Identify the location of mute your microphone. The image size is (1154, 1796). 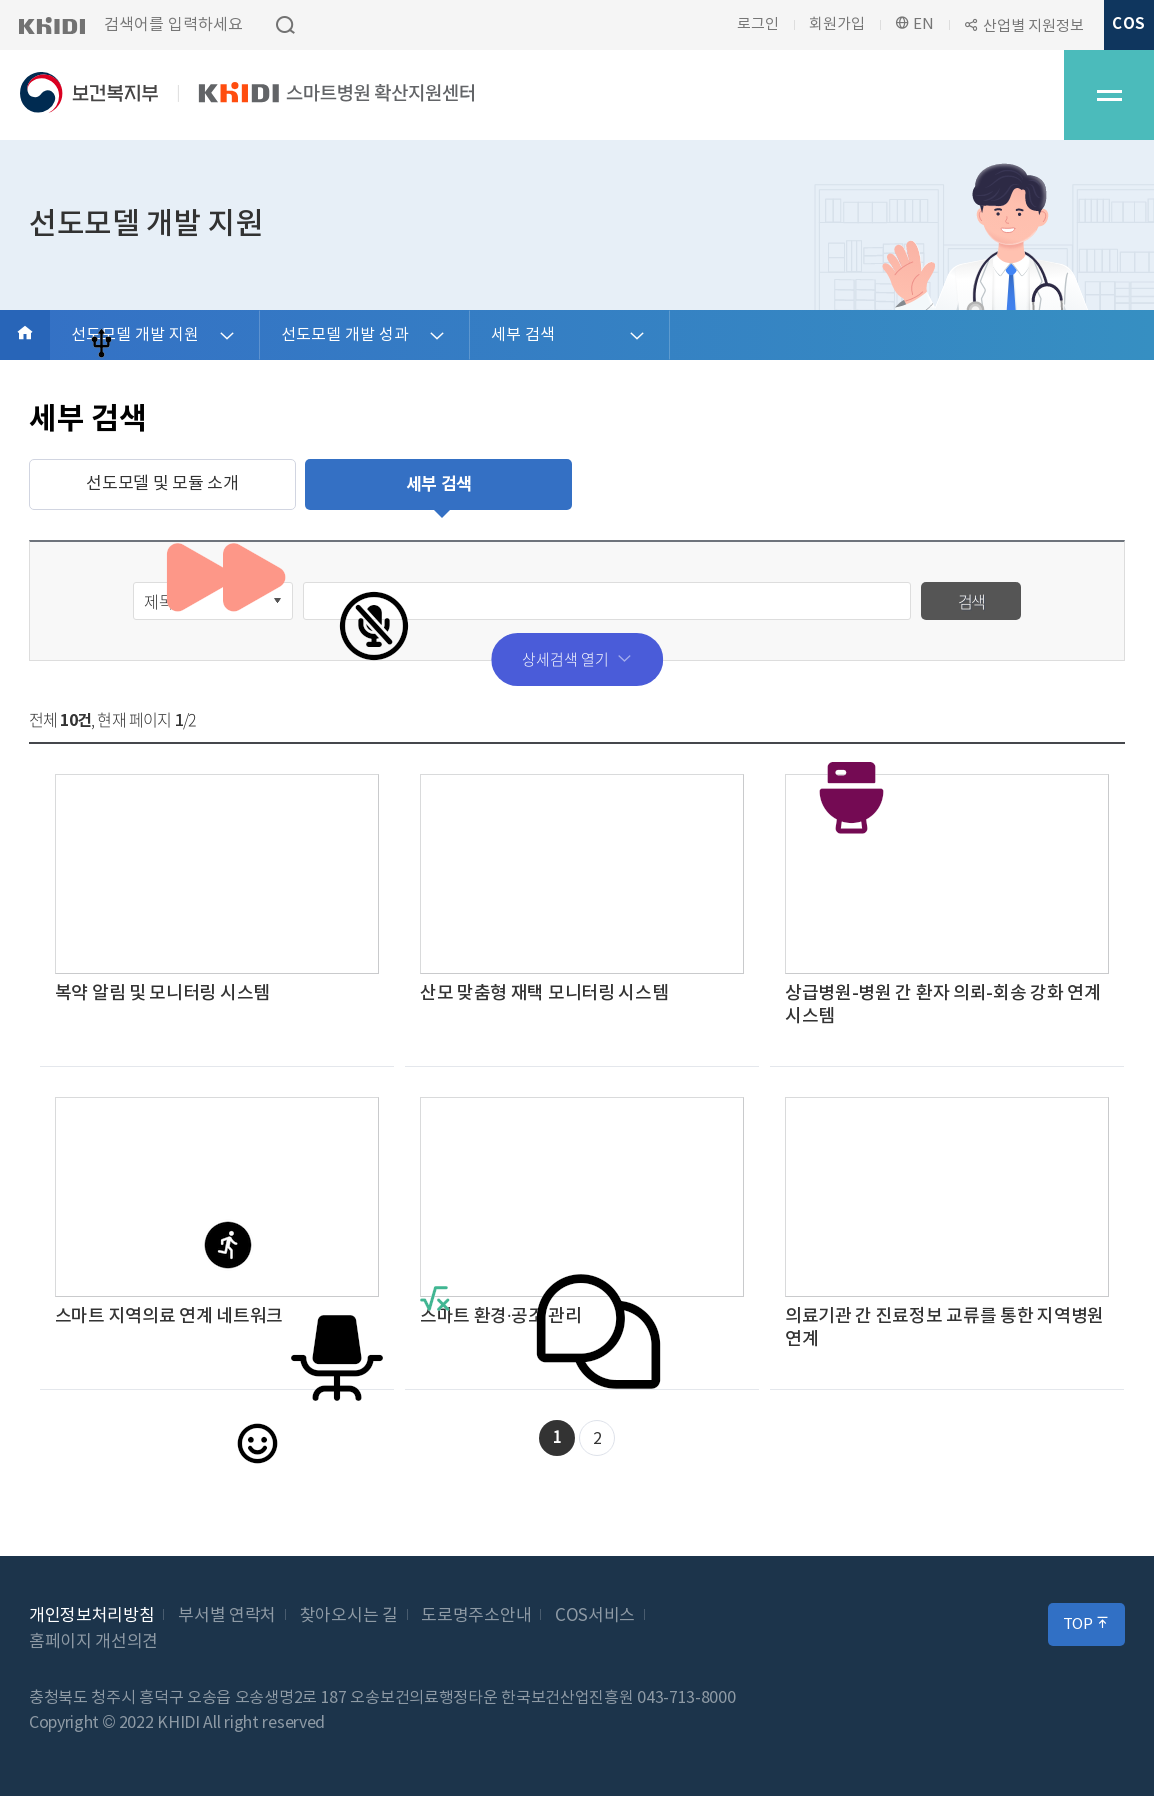
(374, 626).